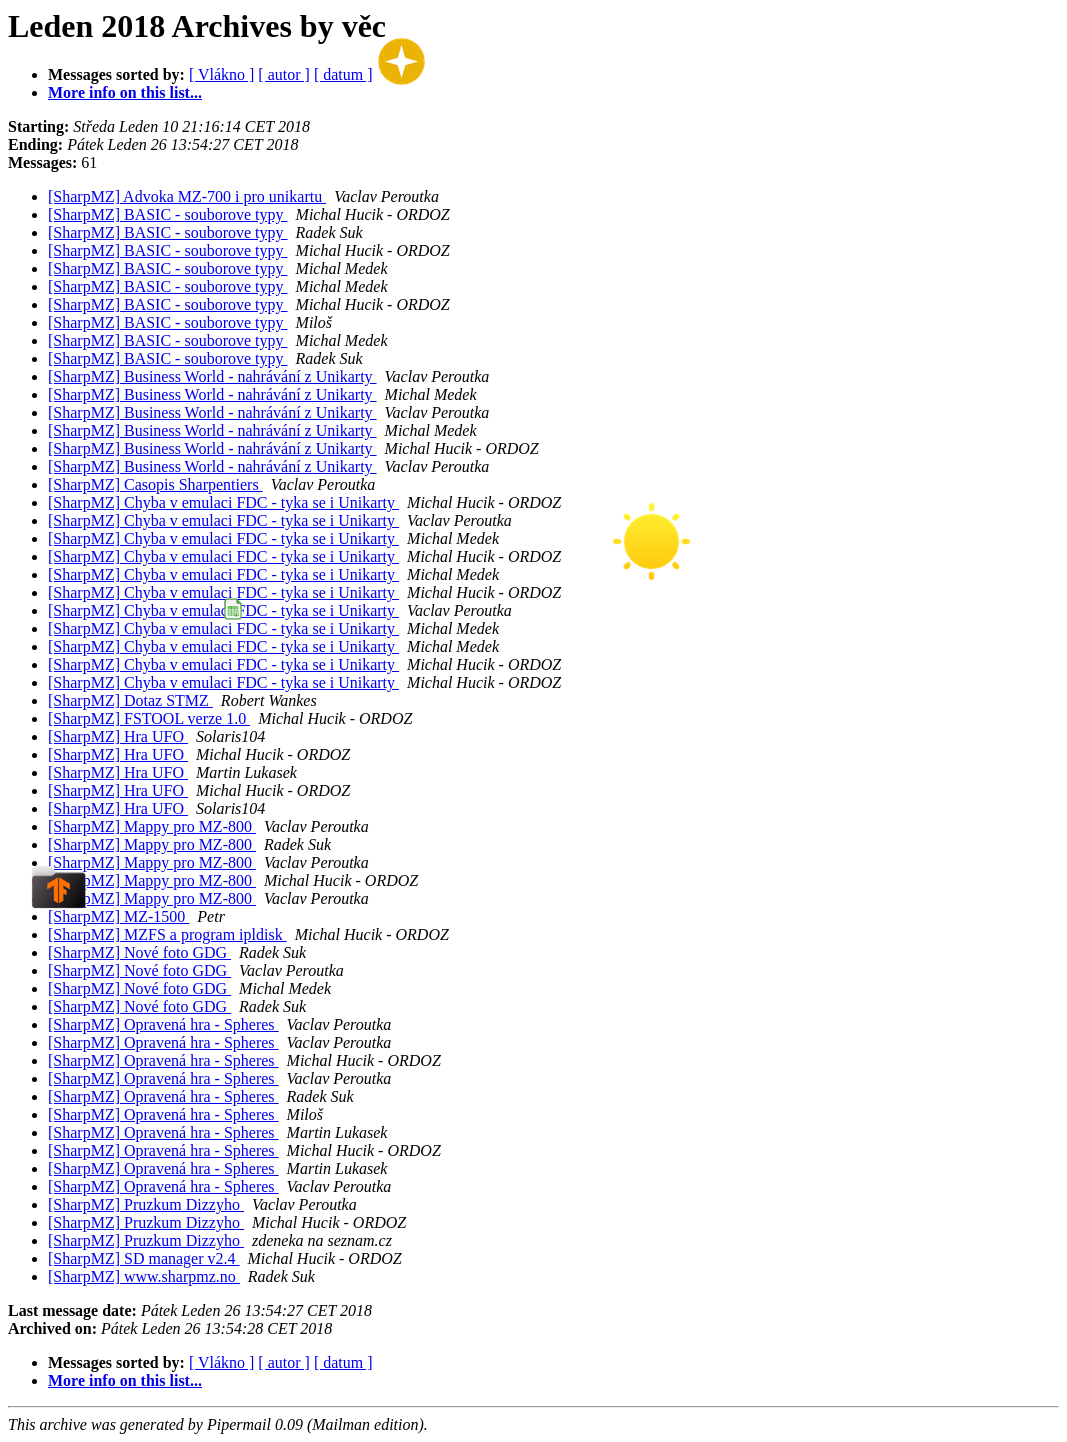 This screenshot has height=1442, width=1067. Describe the element at coordinates (233, 609) in the screenshot. I see `open a spreadsheet file` at that location.